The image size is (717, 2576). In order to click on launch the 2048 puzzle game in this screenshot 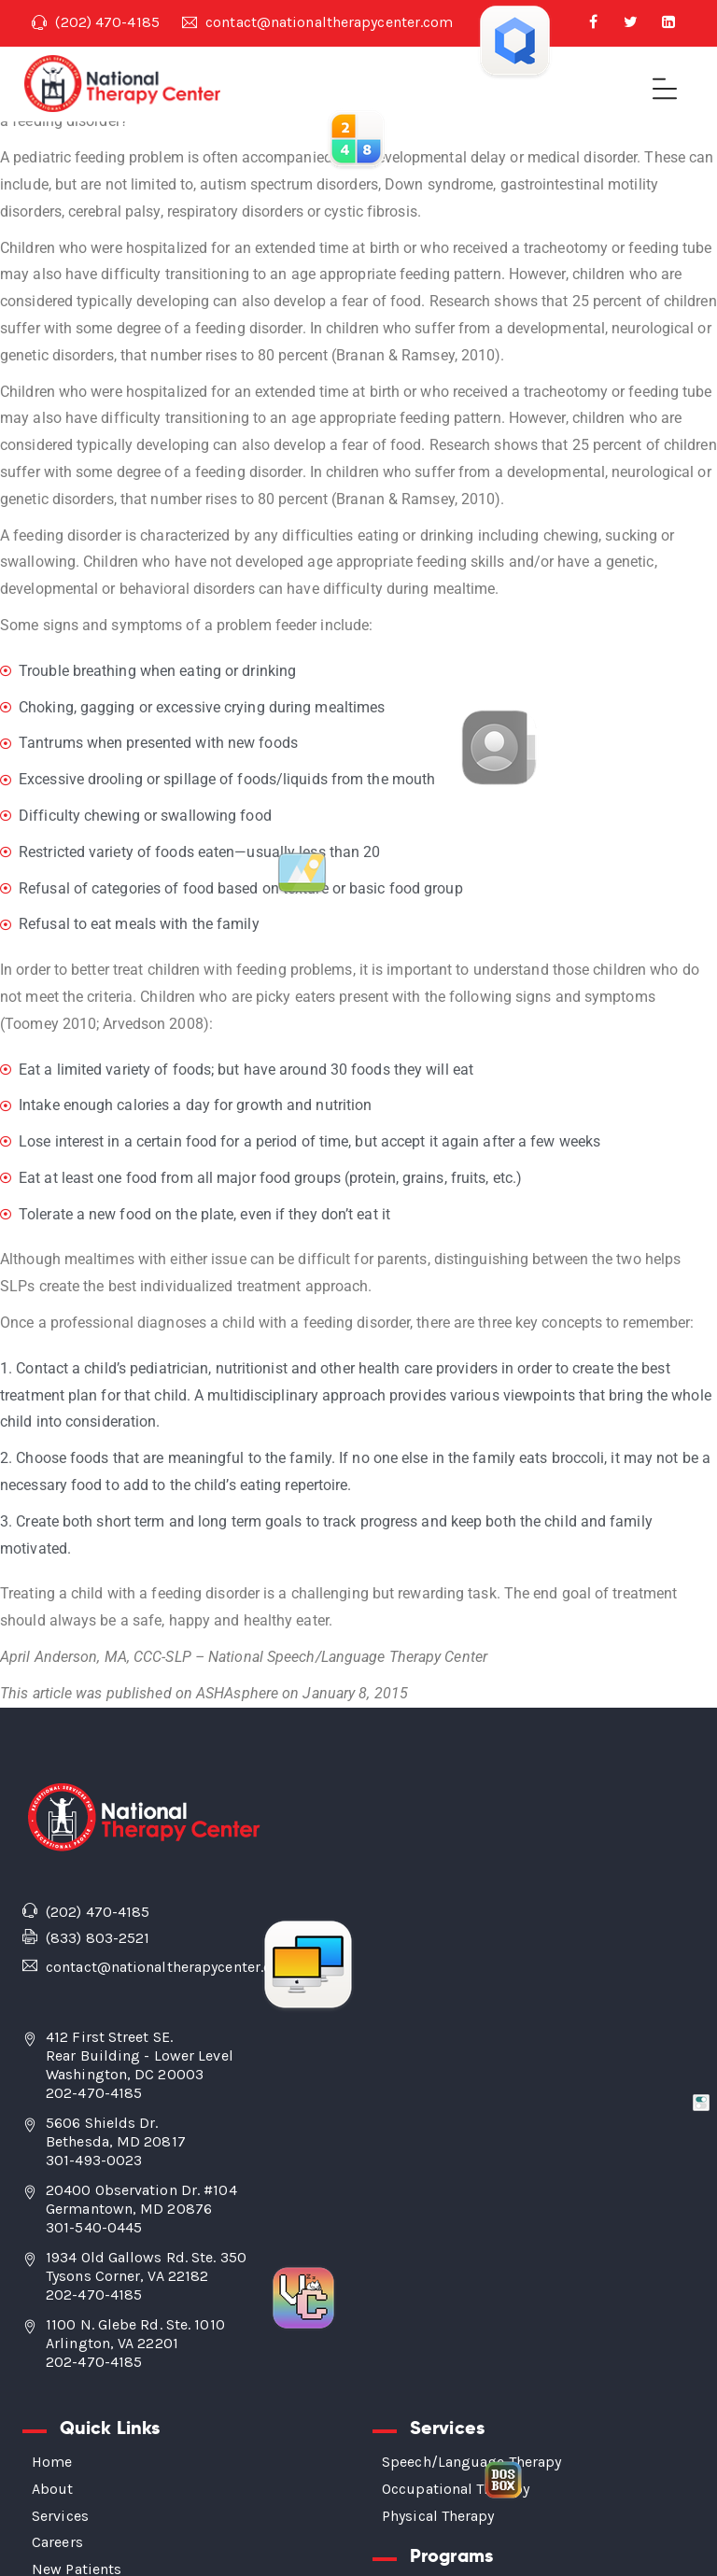, I will do `click(356, 138)`.